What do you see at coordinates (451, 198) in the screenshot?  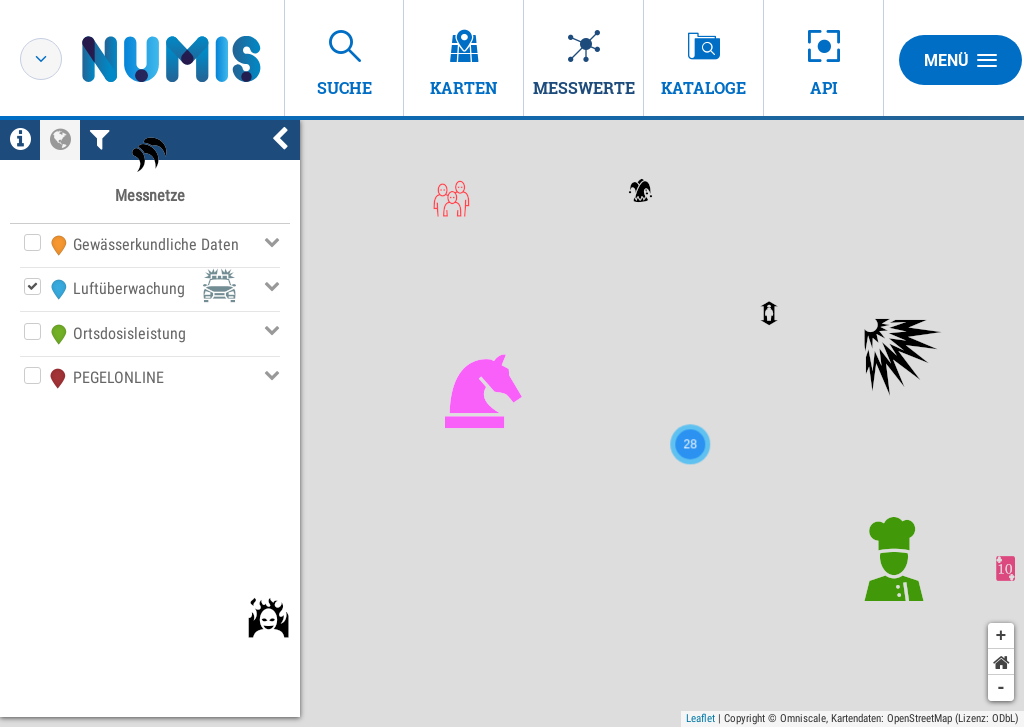 I see `view your squad or team members` at bounding box center [451, 198].